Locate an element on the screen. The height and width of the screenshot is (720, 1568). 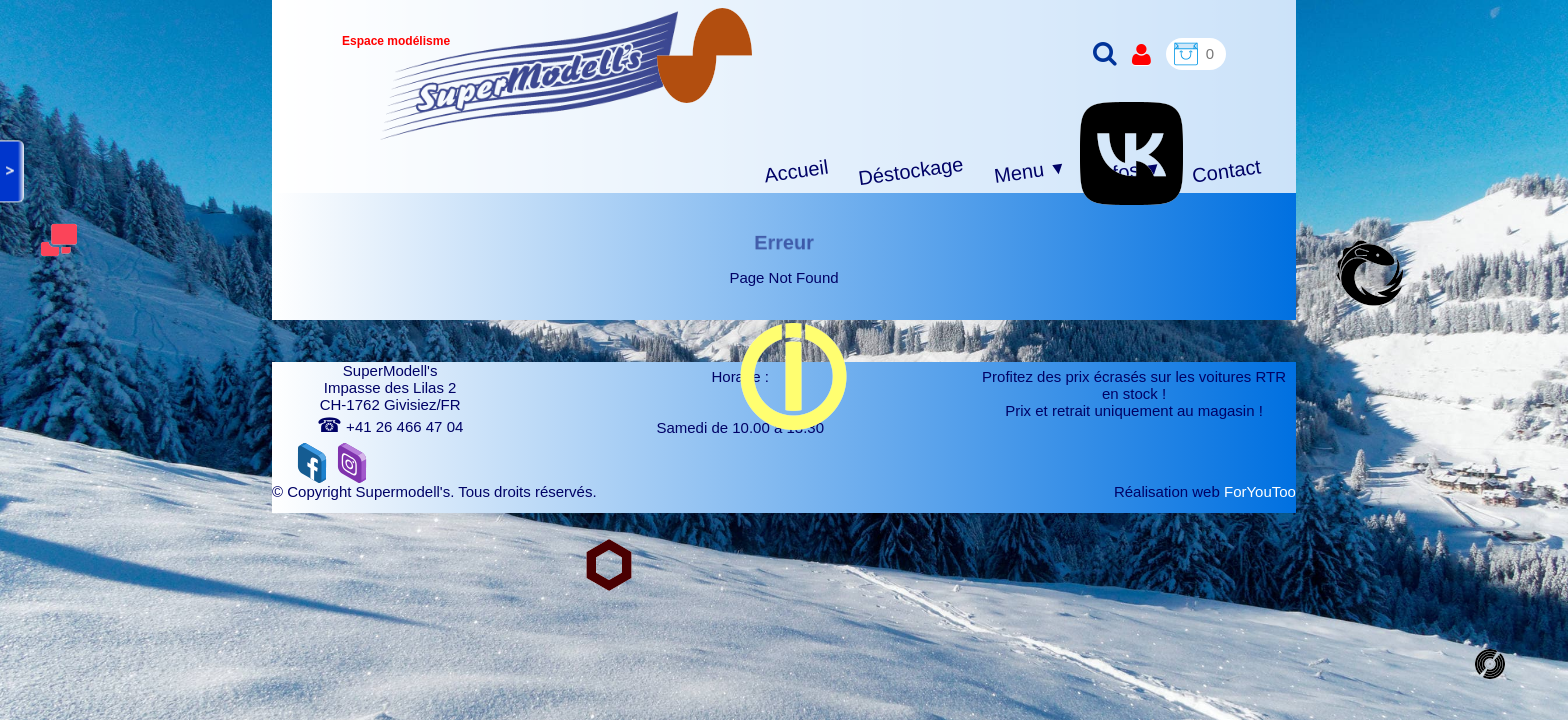
open discogs music database is located at coordinates (1490, 664).